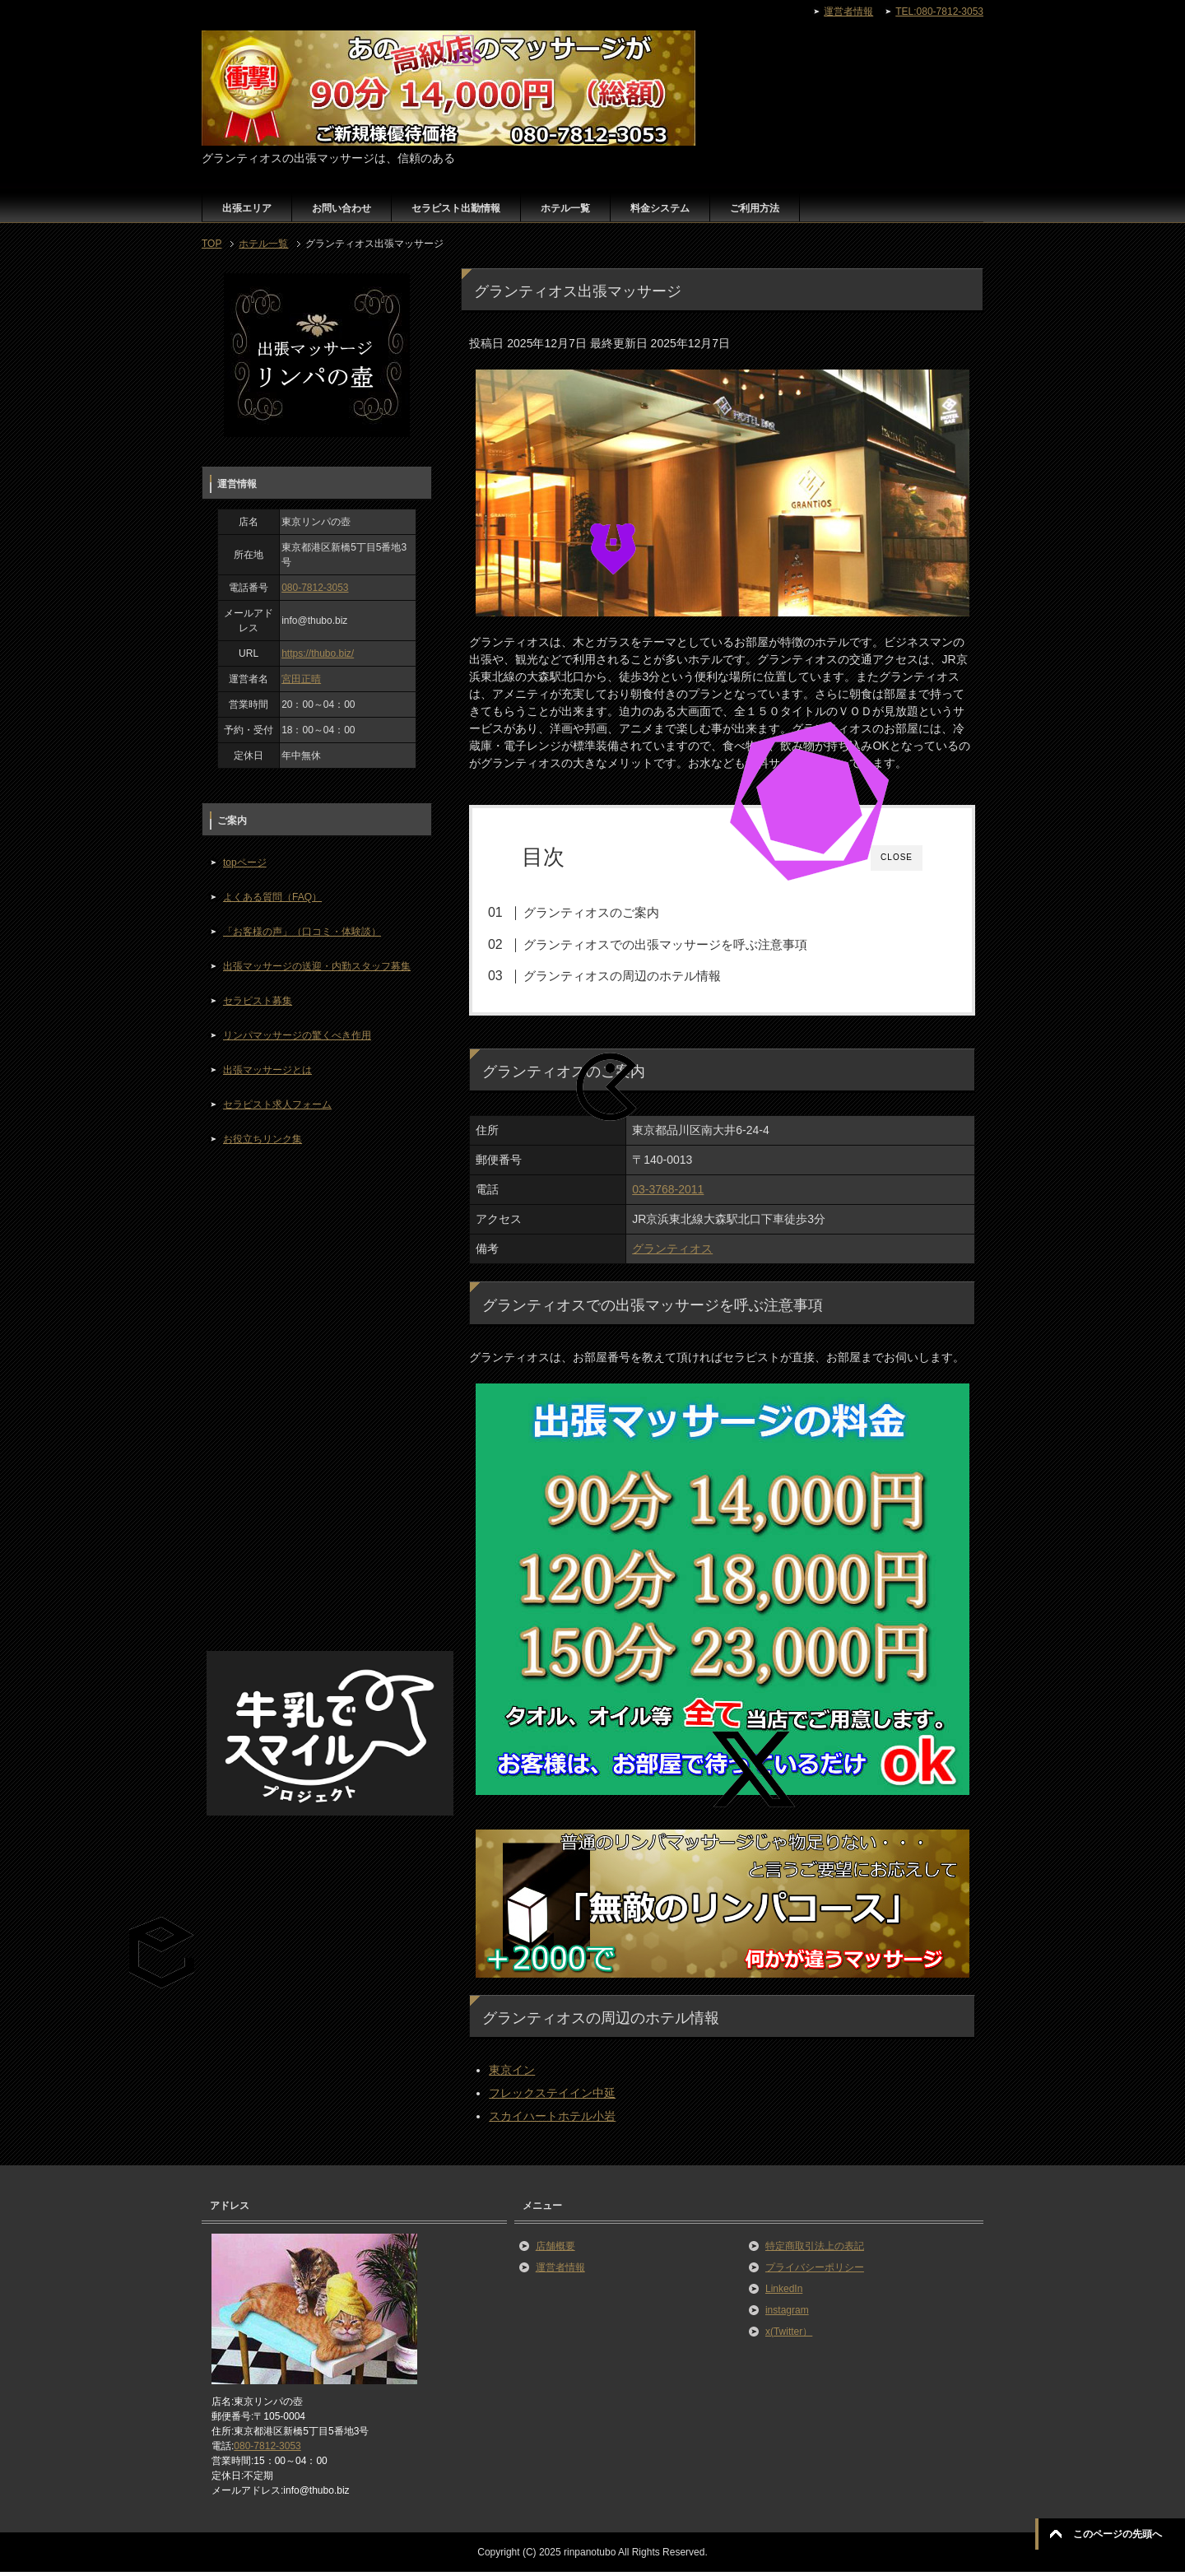  I want to click on open graphite application, so click(809, 801).